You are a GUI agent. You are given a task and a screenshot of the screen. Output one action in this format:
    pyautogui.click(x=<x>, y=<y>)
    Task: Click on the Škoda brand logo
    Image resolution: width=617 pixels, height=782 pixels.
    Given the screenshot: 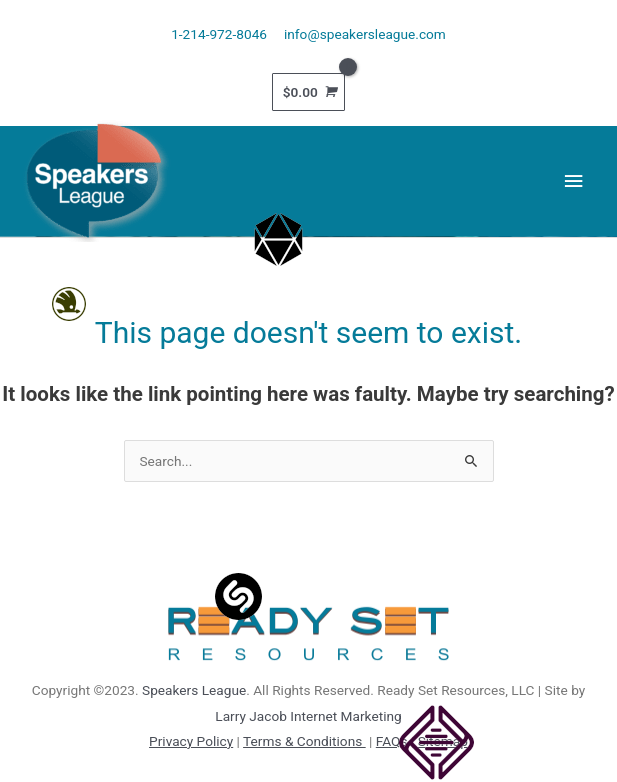 What is the action you would take?
    pyautogui.click(x=69, y=304)
    